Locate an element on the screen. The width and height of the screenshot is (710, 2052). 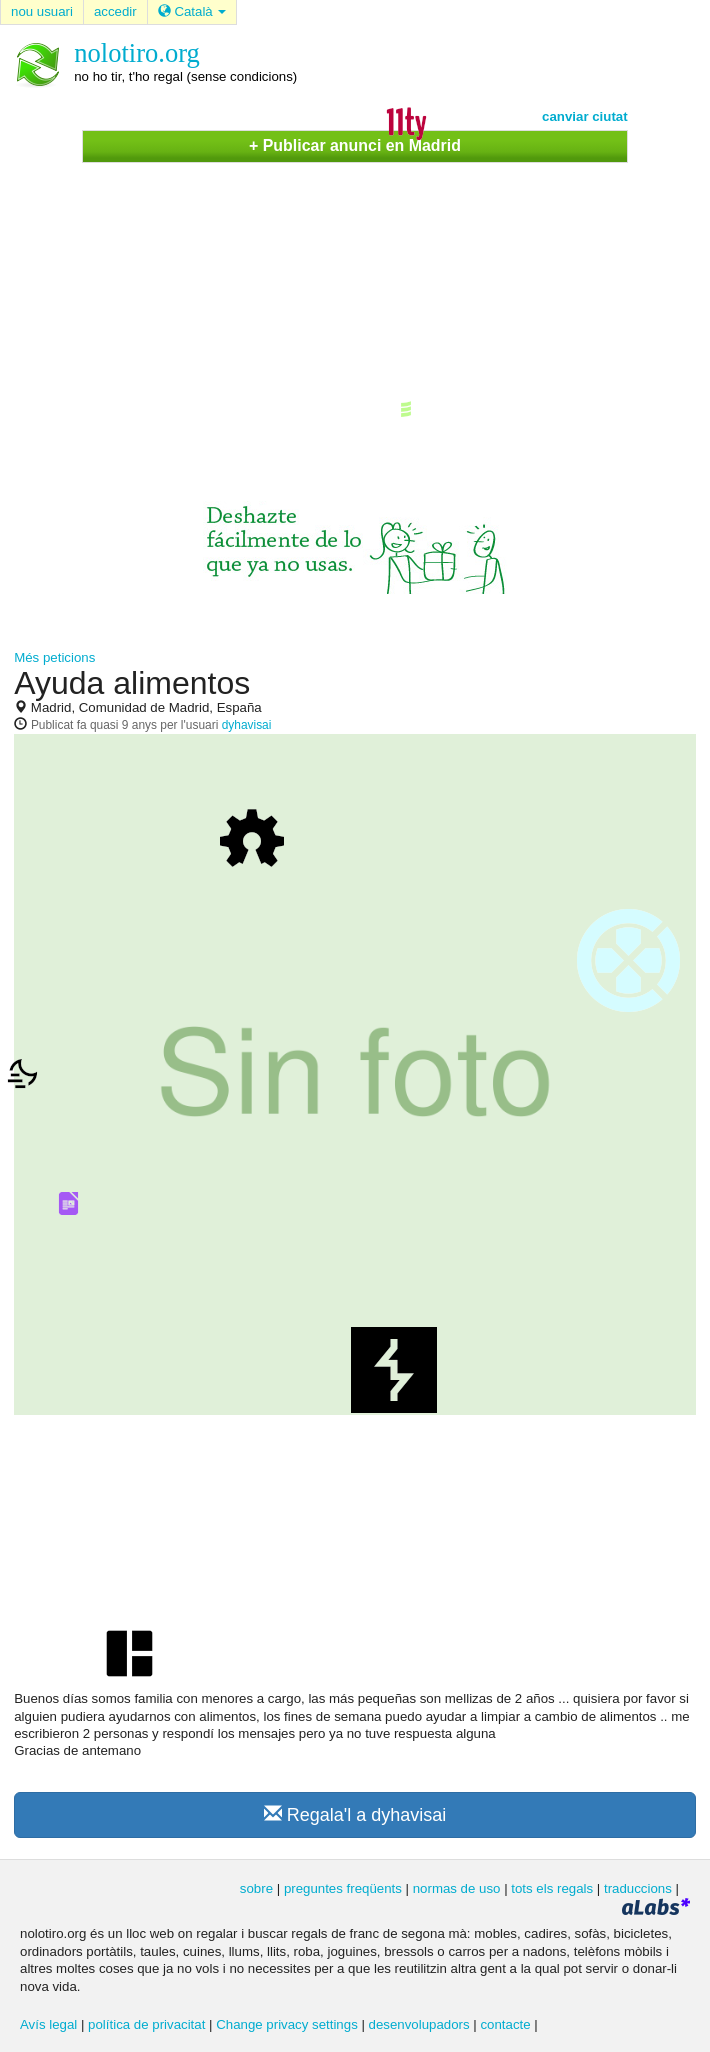
open Burp Suite application is located at coordinates (394, 1370).